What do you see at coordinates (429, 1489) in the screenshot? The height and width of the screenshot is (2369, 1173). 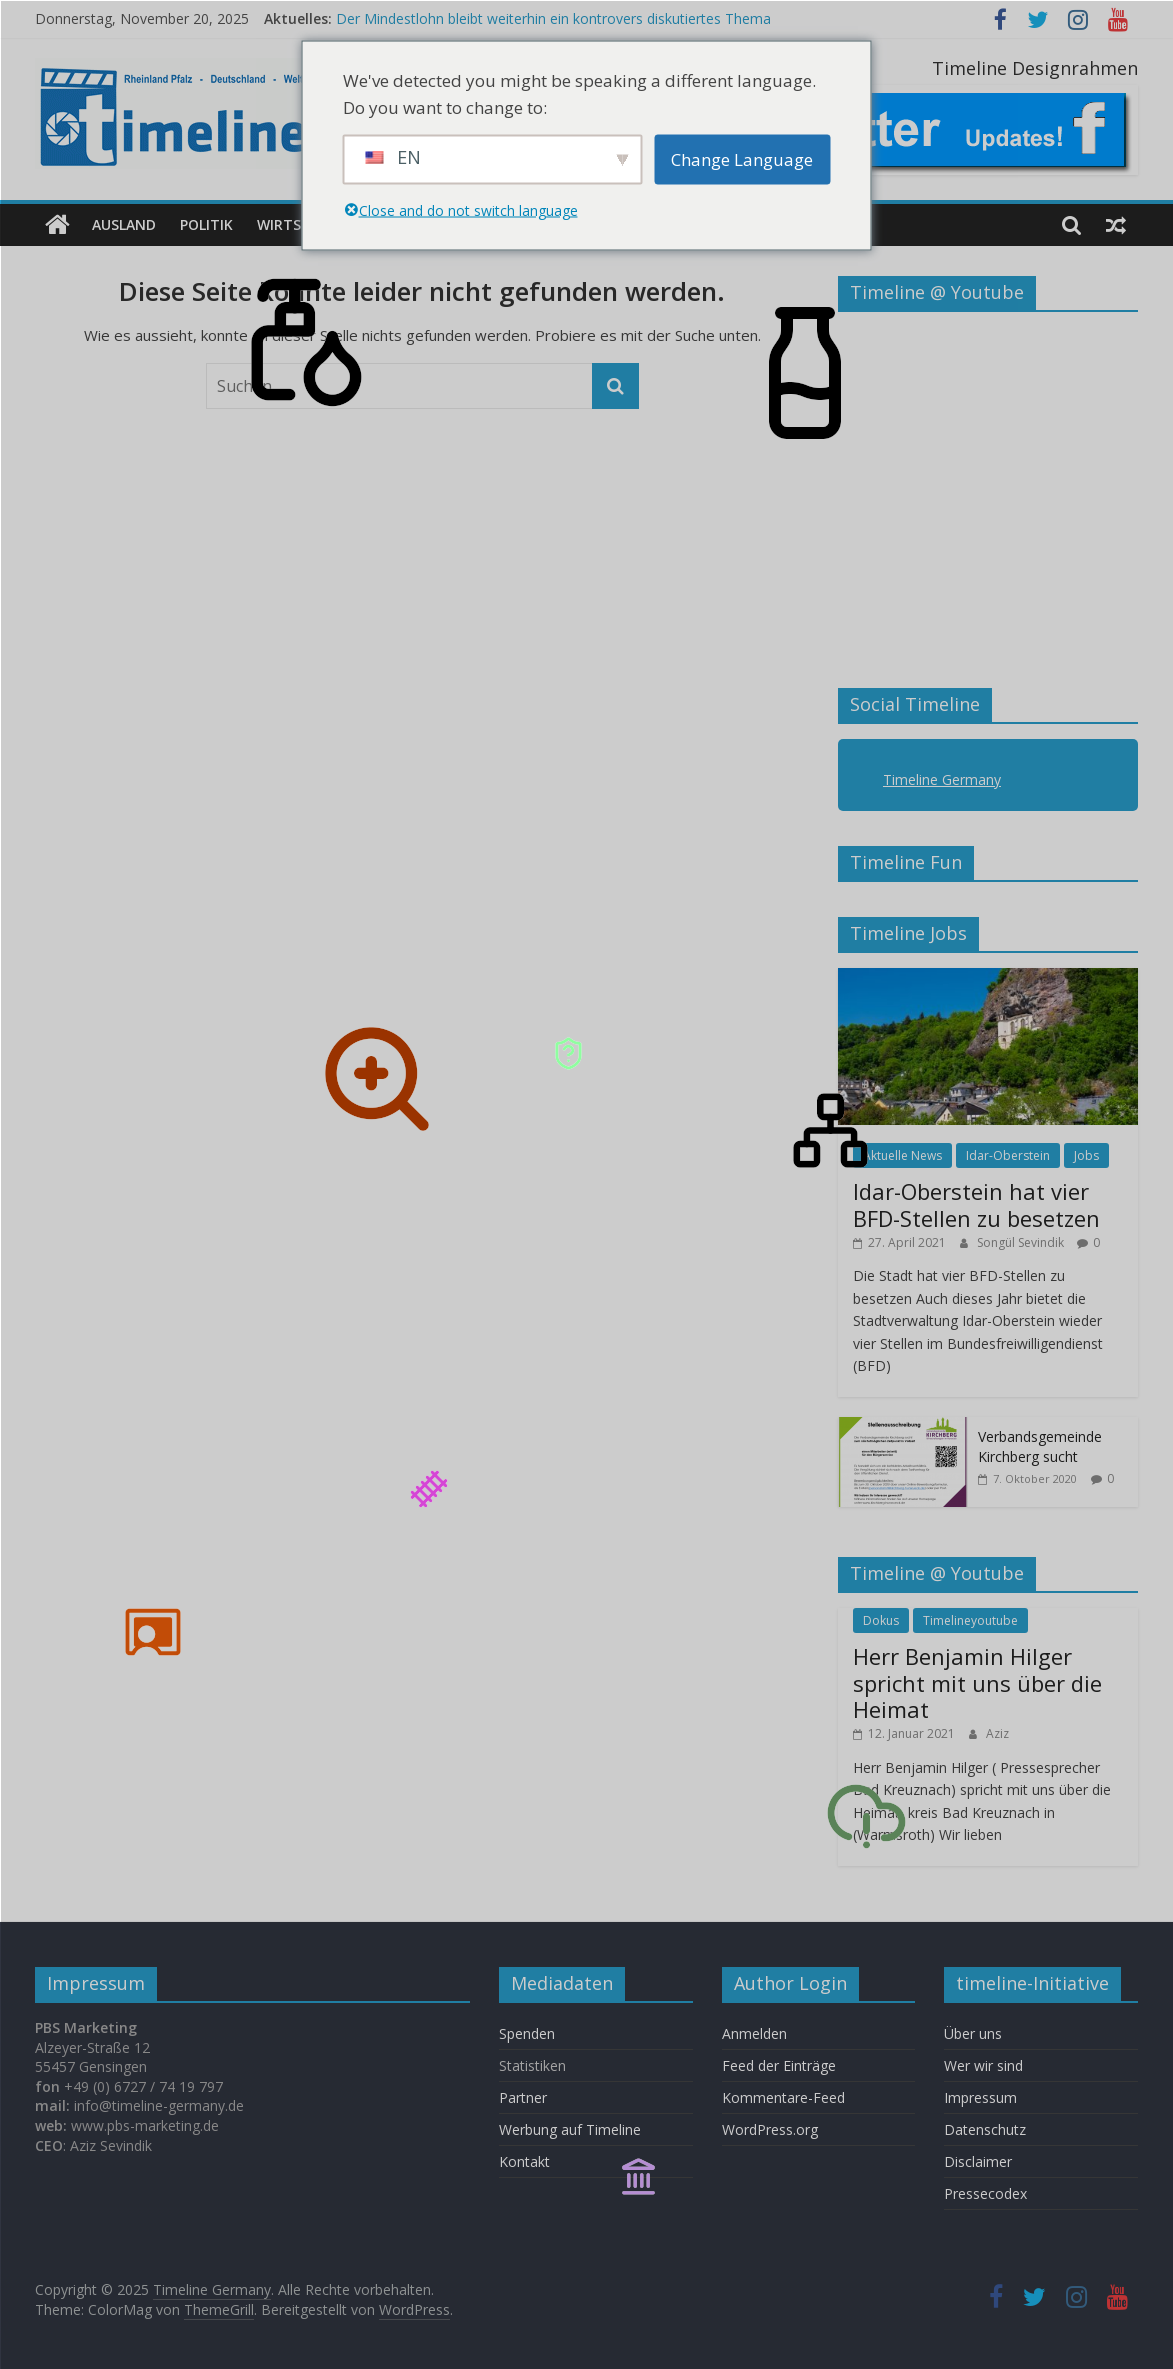 I see `view train or rail transit options` at bounding box center [429, 1489].